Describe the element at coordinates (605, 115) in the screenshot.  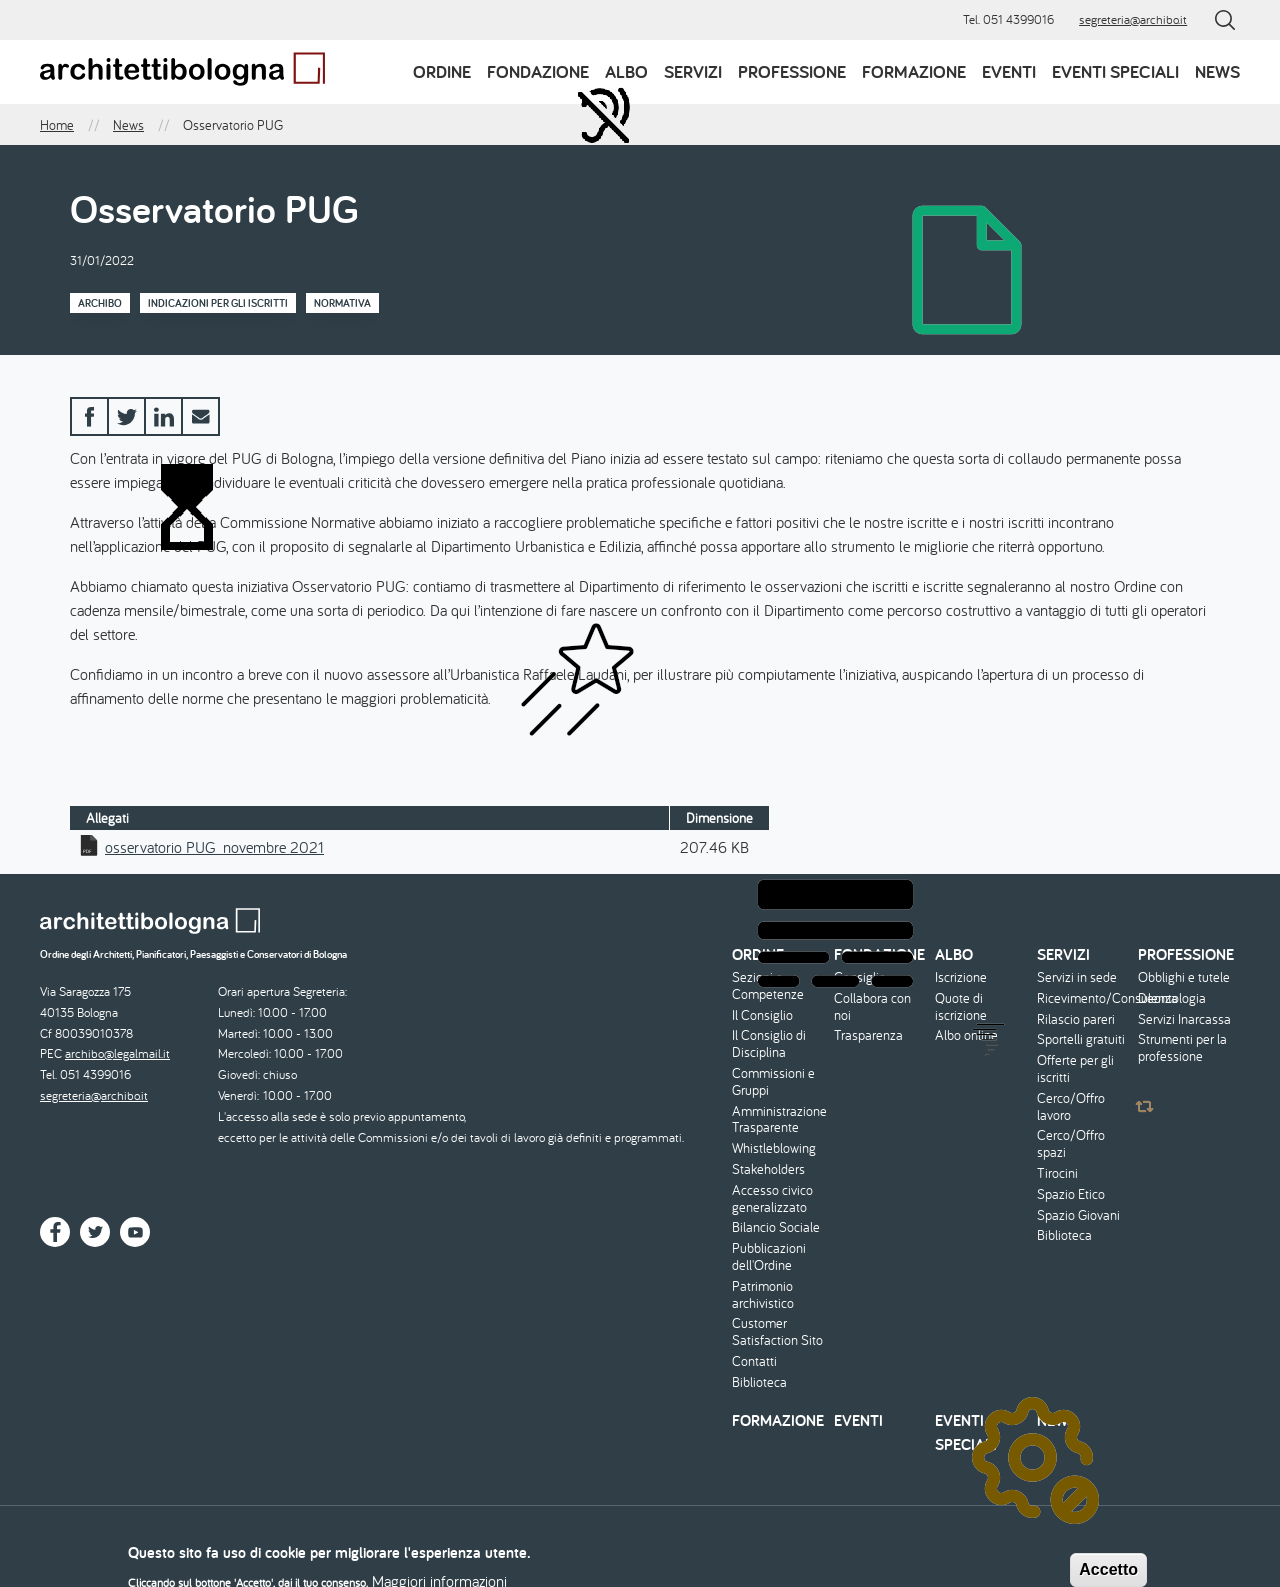
I see `indicates hearing assistance is disabled` at that location.